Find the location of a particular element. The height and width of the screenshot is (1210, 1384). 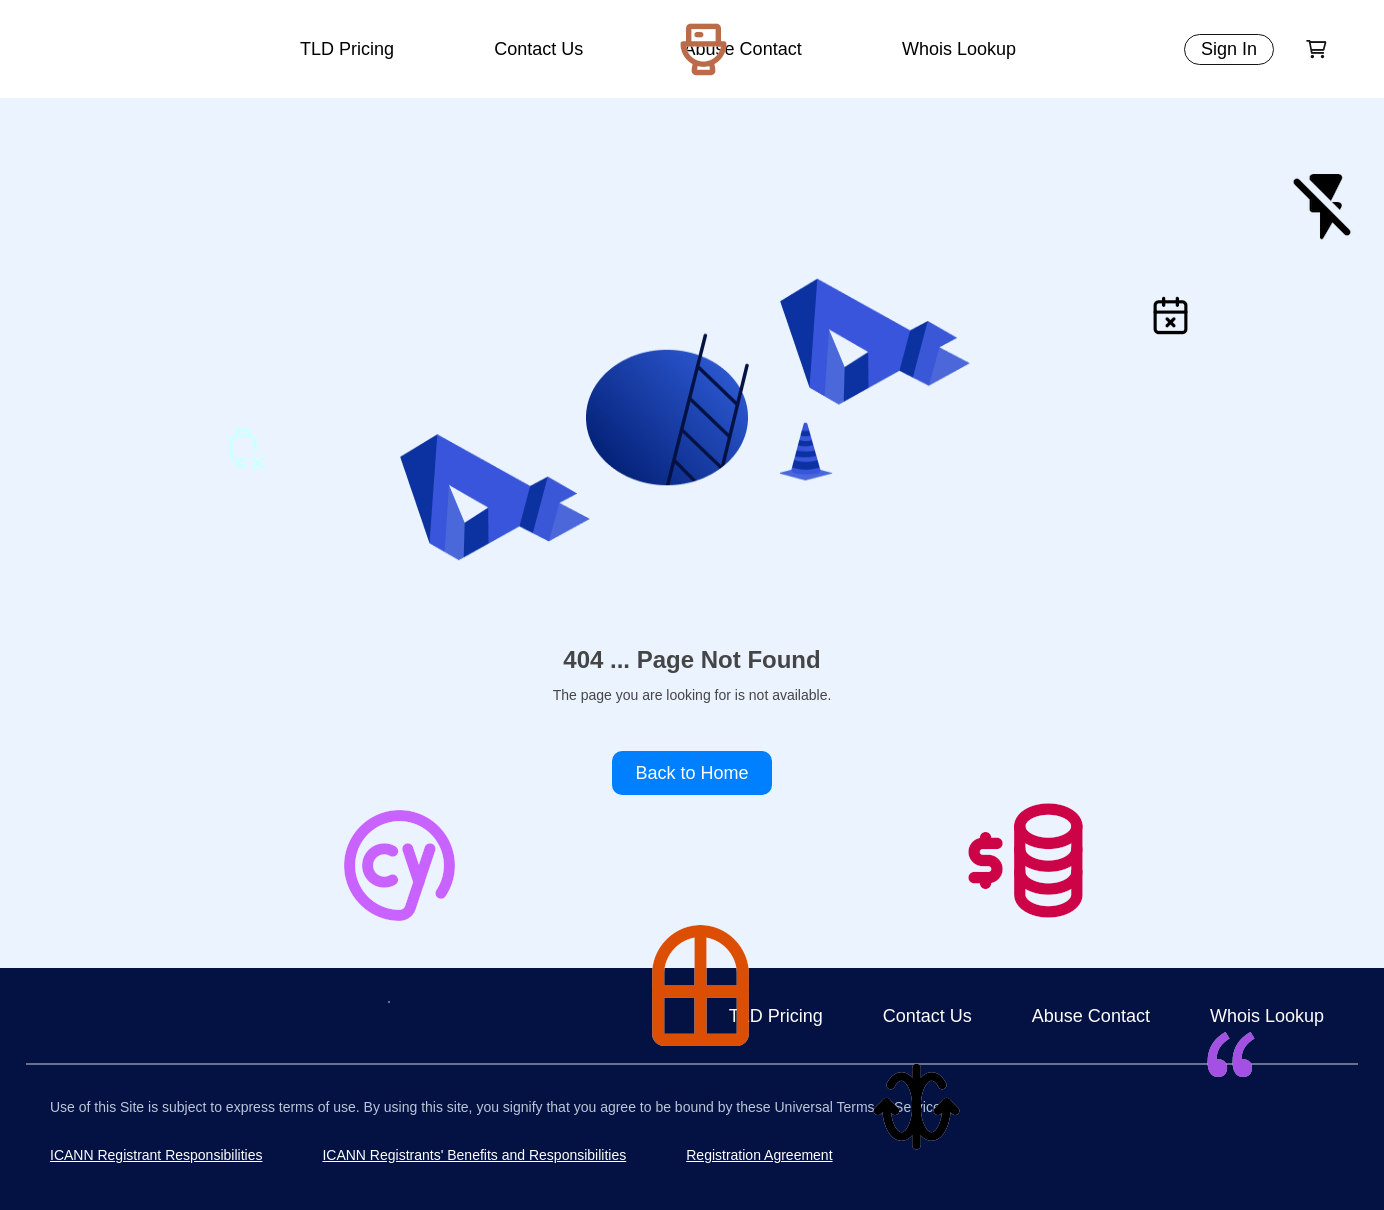

insert a block quote is located at coordinates (1232, 1054).